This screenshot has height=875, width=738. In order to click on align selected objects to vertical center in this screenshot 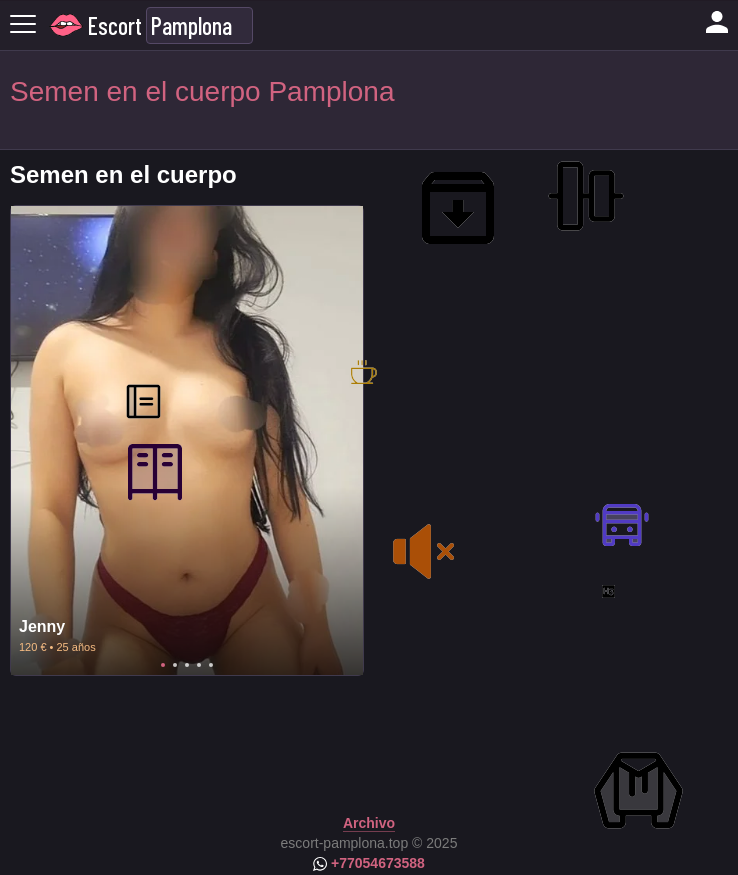, I will do `click(586, 196)`.